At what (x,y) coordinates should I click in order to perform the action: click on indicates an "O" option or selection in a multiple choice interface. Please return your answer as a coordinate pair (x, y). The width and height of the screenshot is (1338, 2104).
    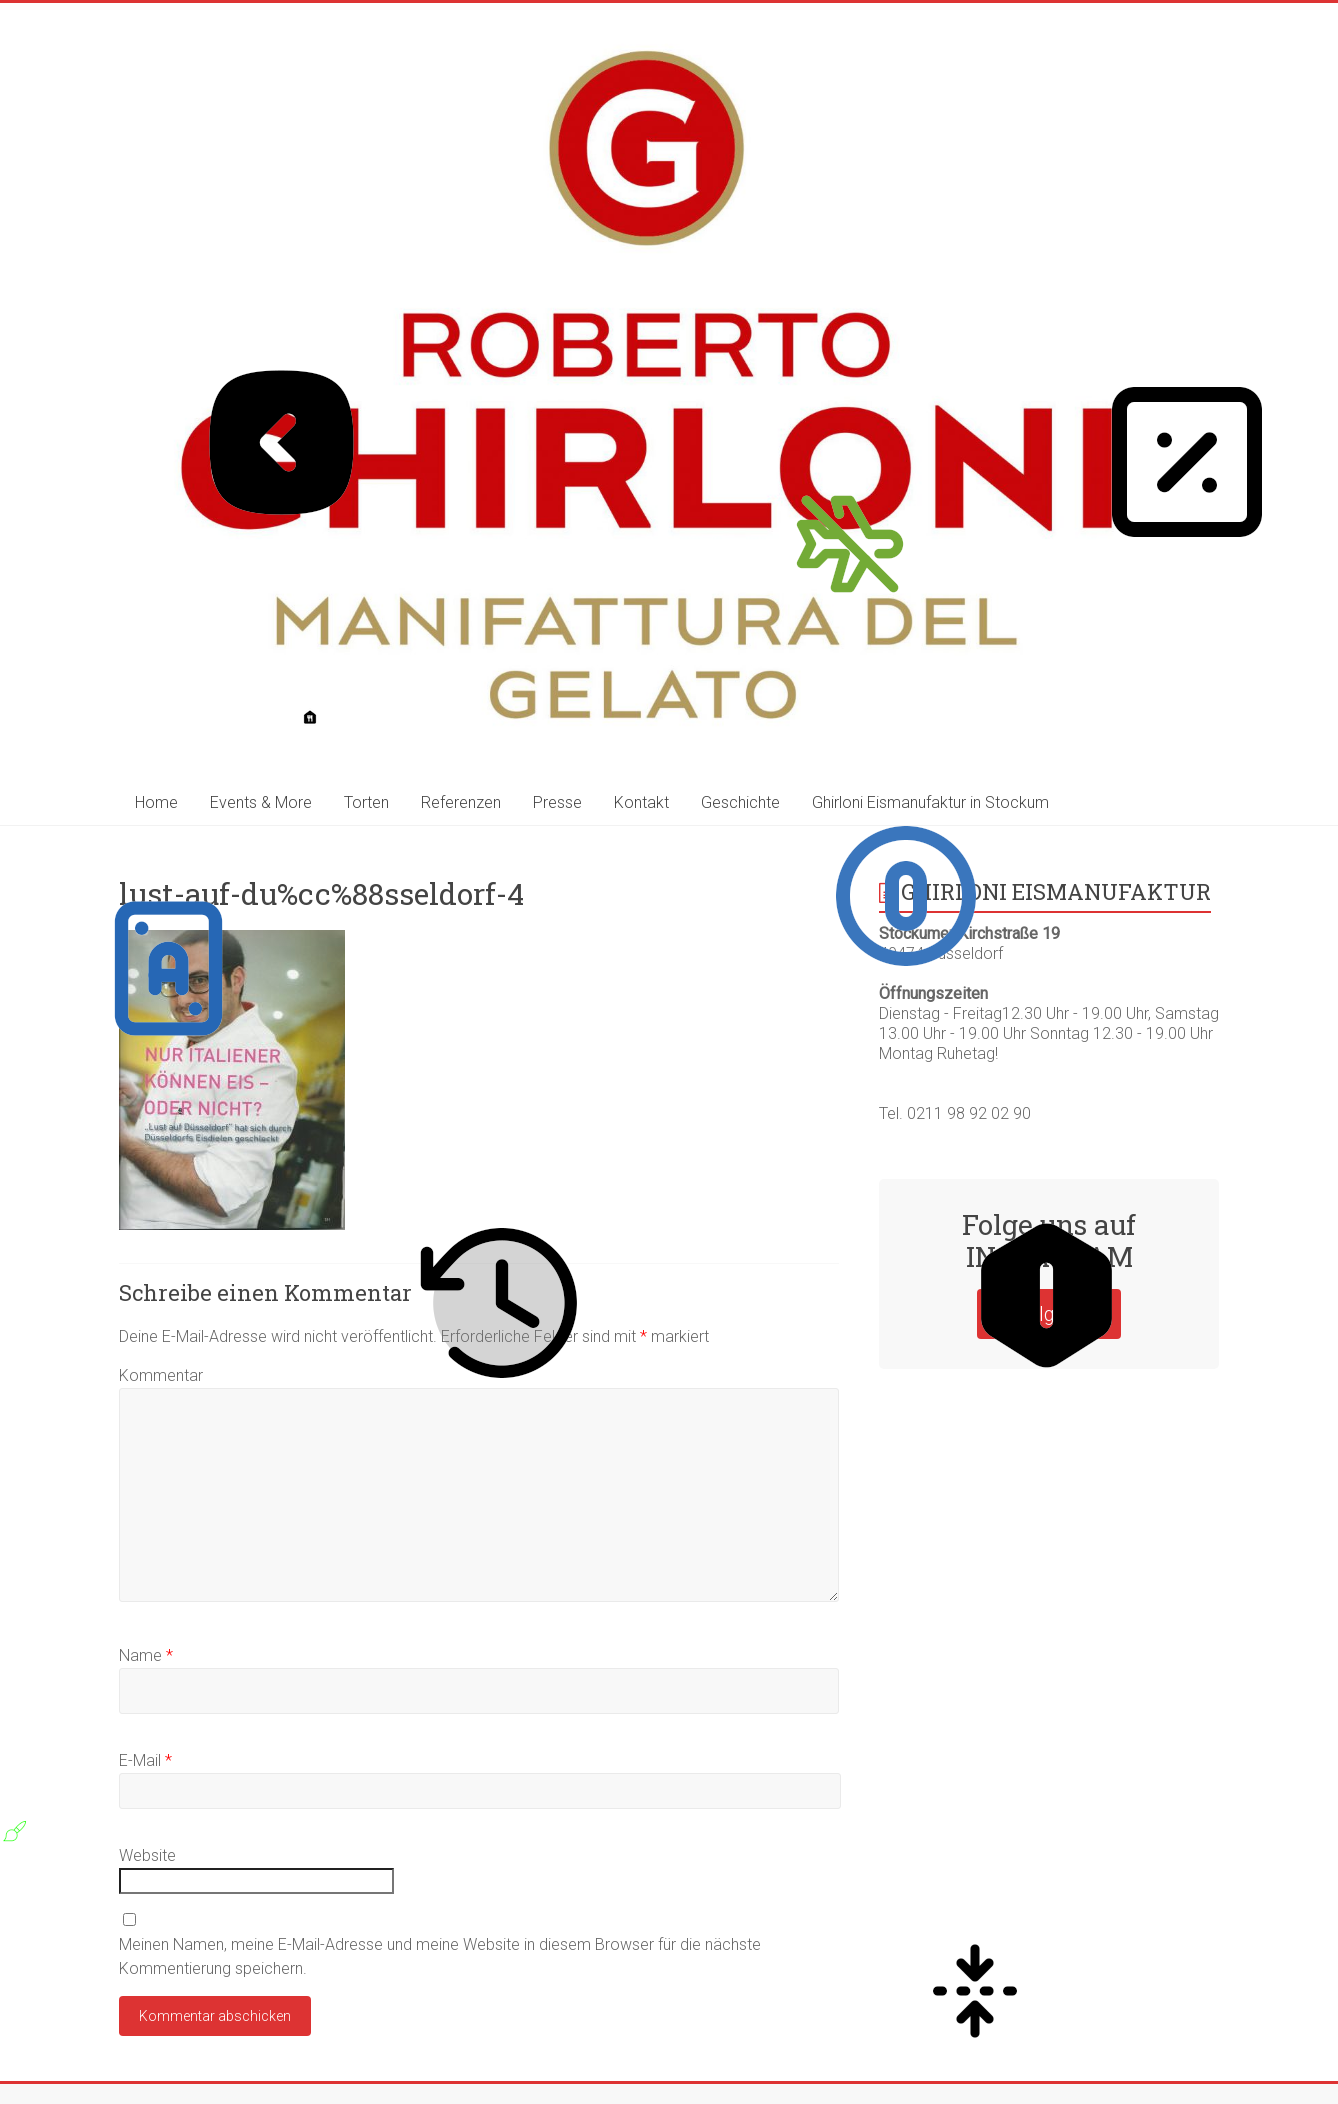
    Looking at the image, I should click on (906, 896).